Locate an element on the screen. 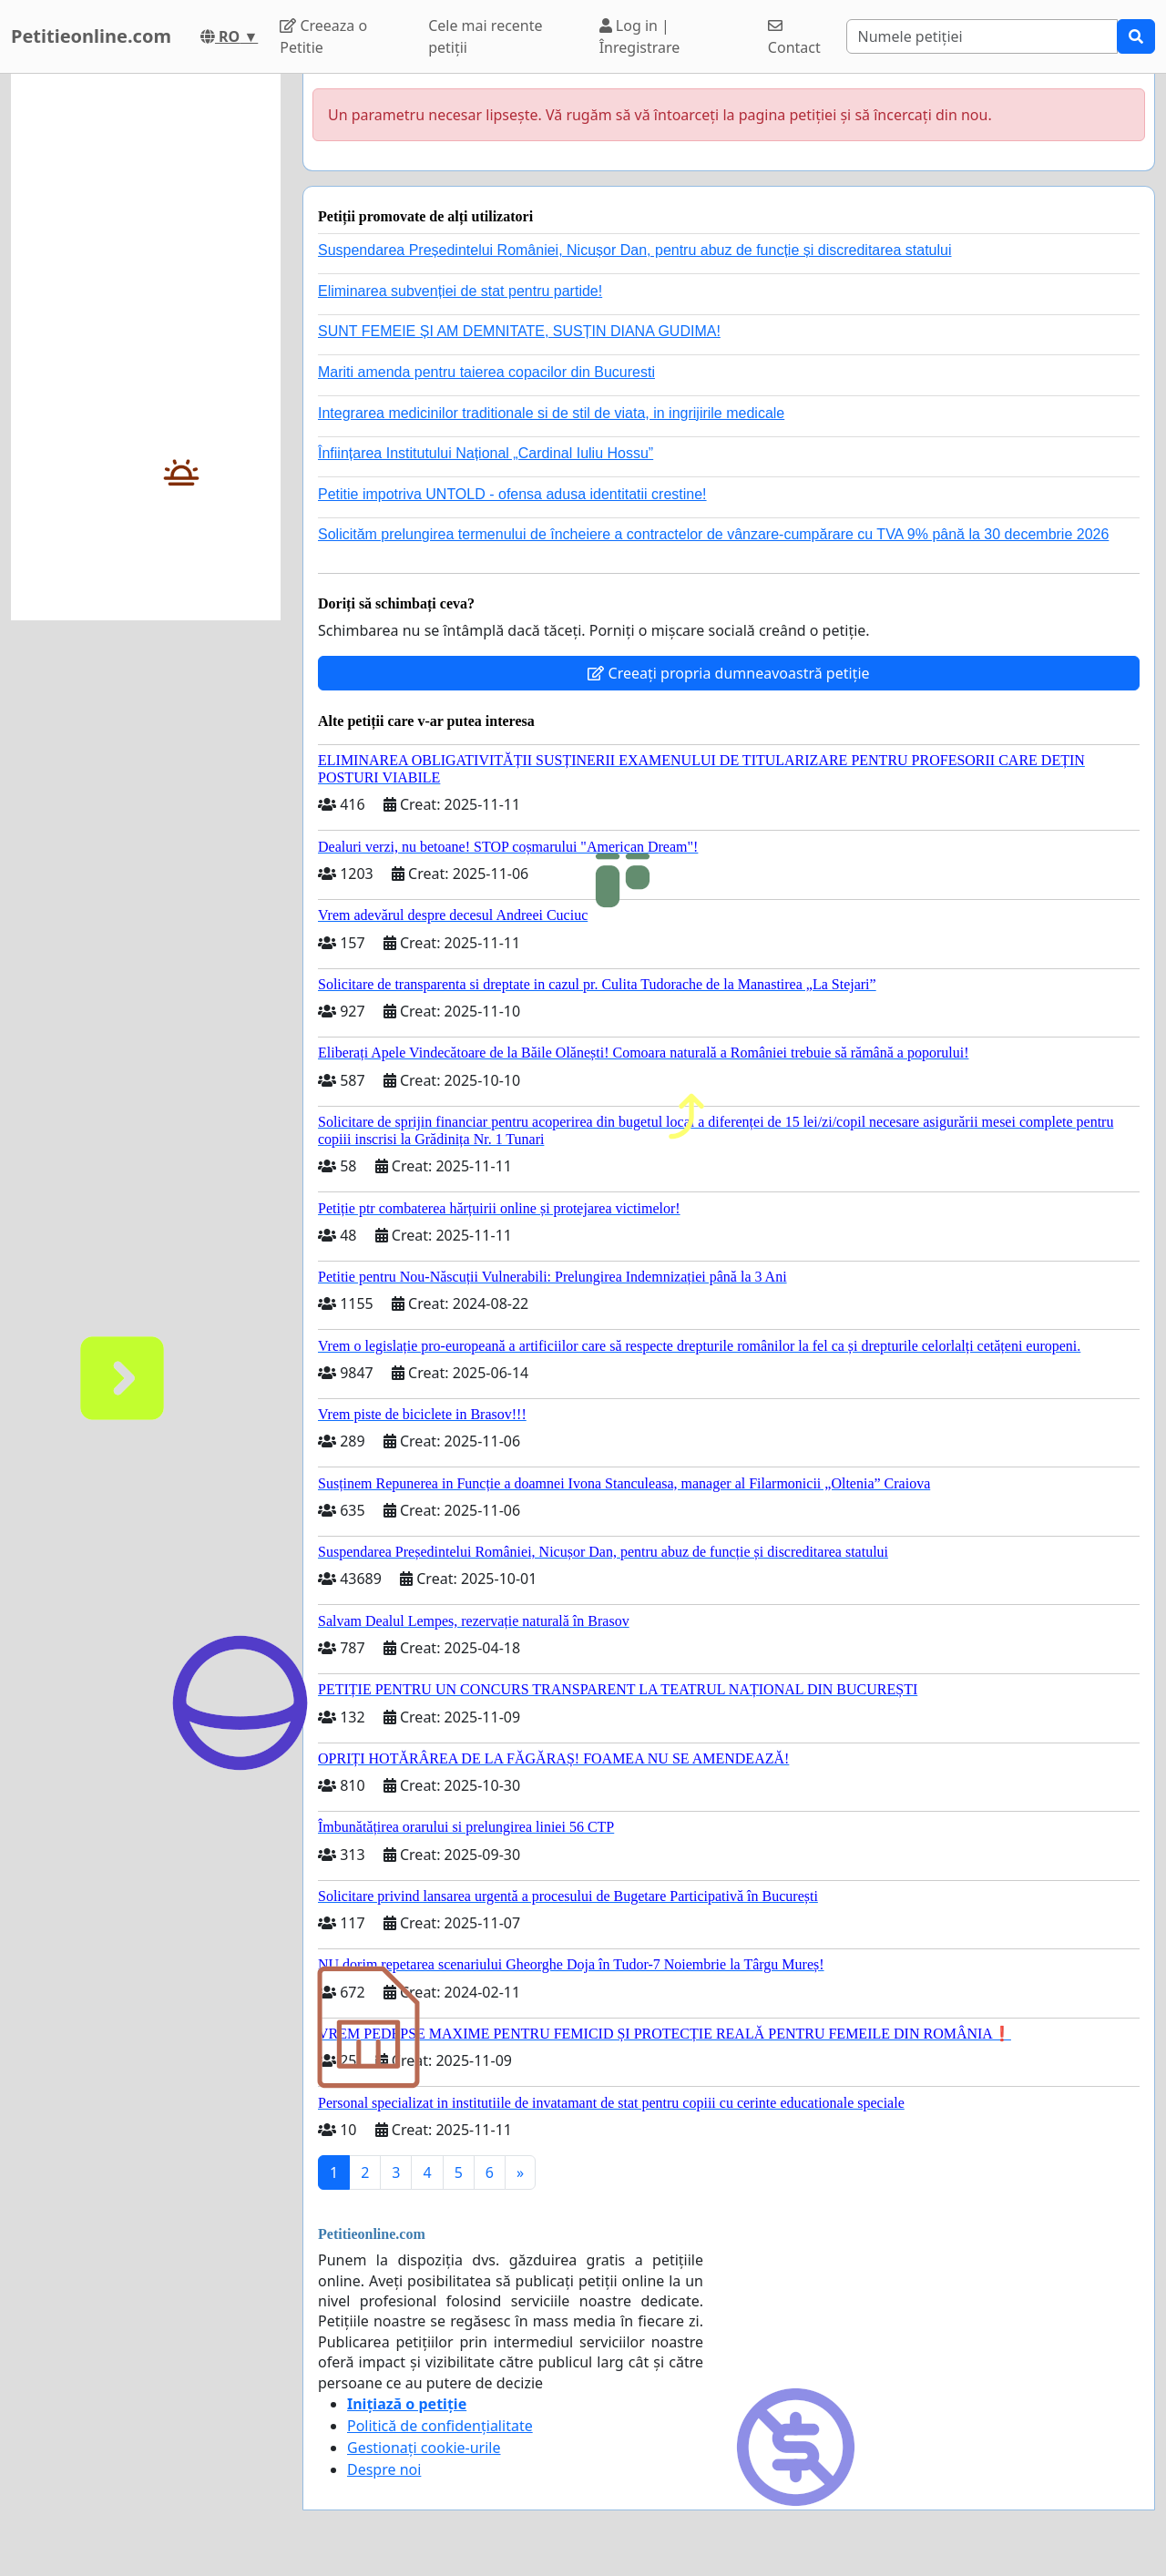 This screenshot has height=2576, width=1166. manage sim card settings is located at coordinates (368, 2027).